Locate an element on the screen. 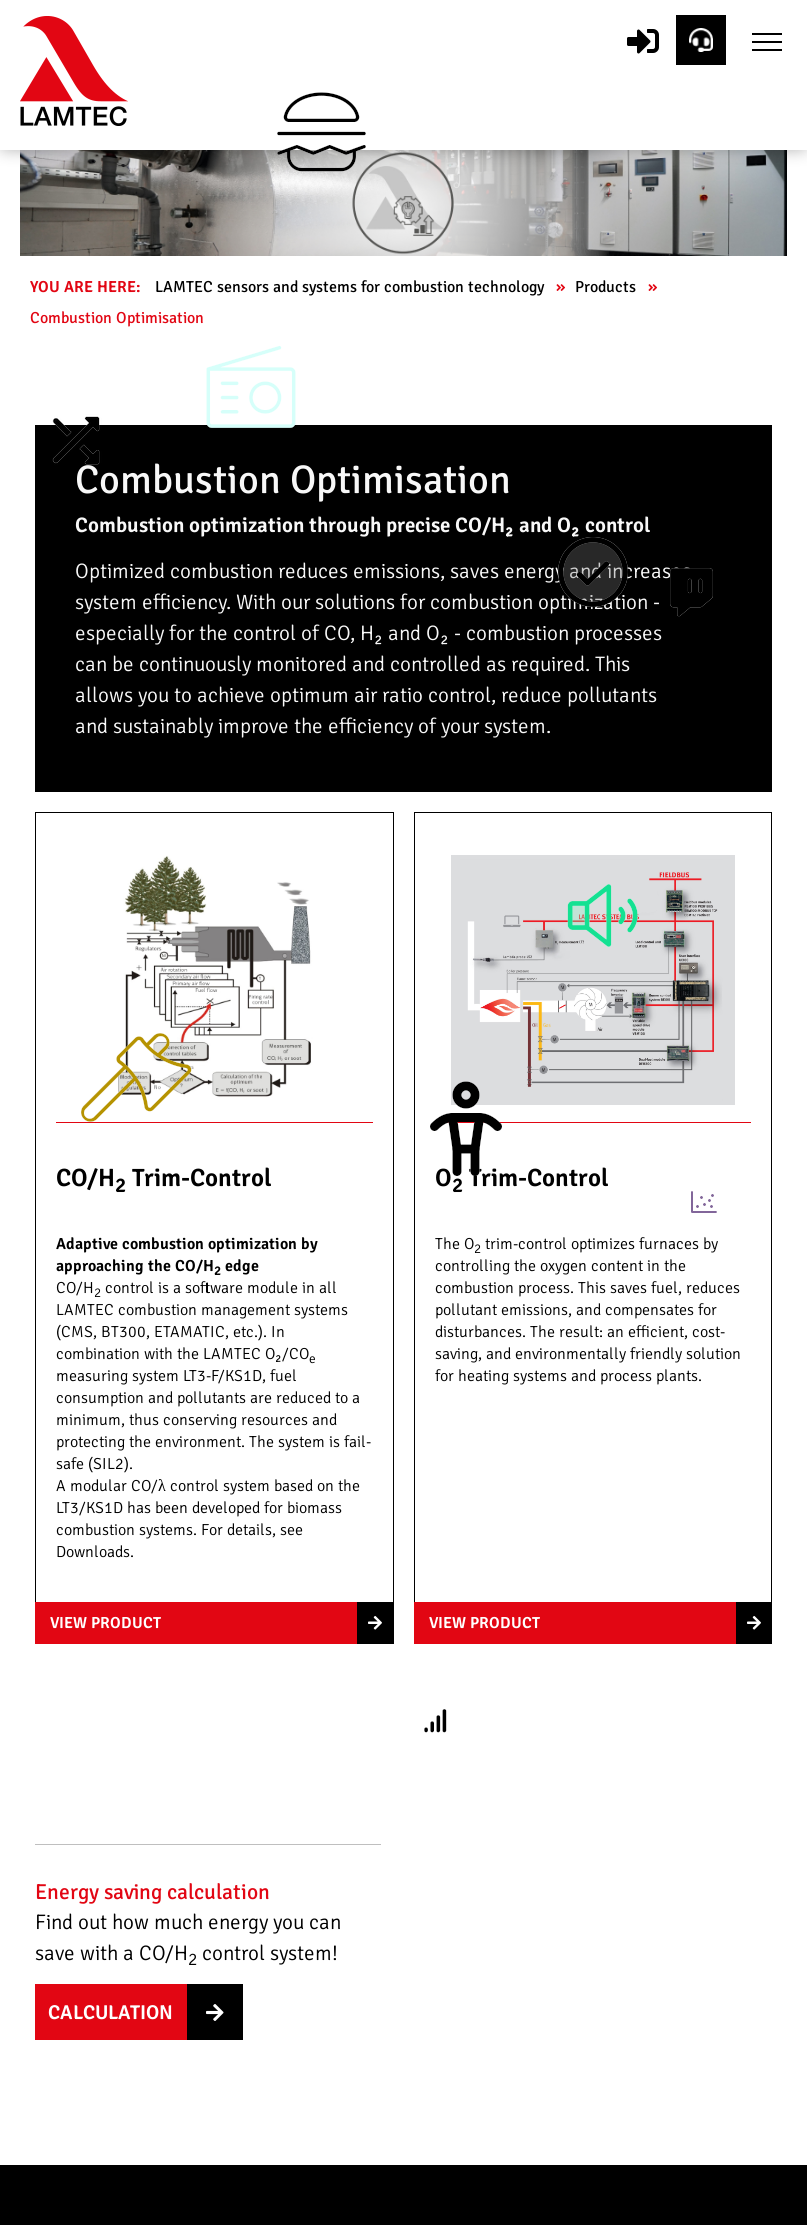 Image resolution: width=807 pixels, height=2225 pixels. open radio or audio streaming is located at coordinates (251, 394).